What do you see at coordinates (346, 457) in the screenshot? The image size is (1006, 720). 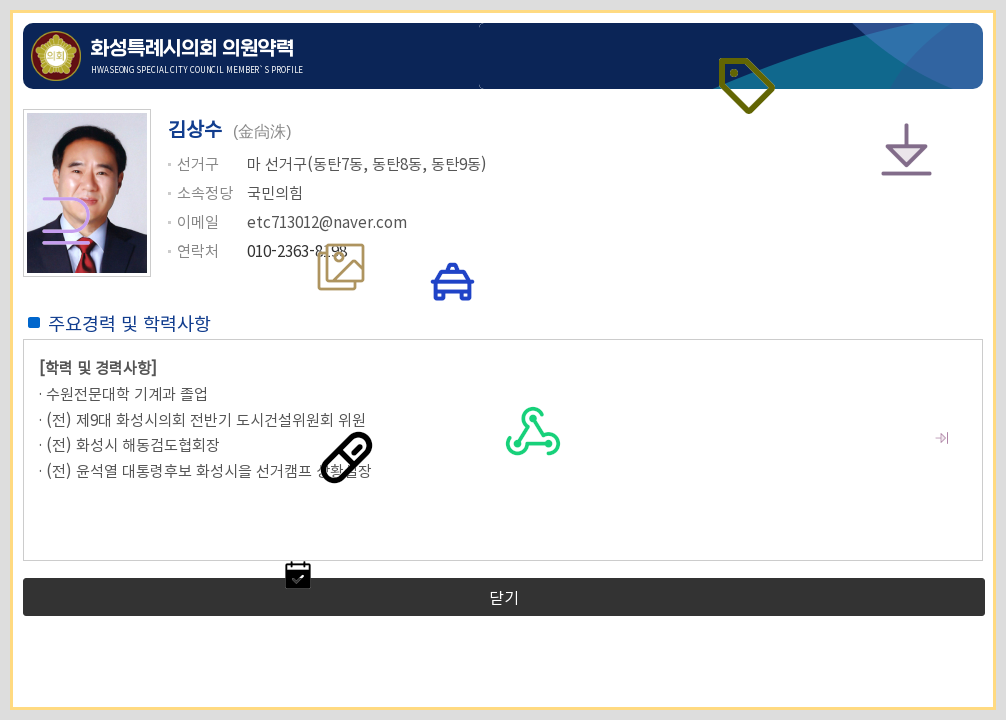 I see `access medication reminders` at bounding box center [346, 457].